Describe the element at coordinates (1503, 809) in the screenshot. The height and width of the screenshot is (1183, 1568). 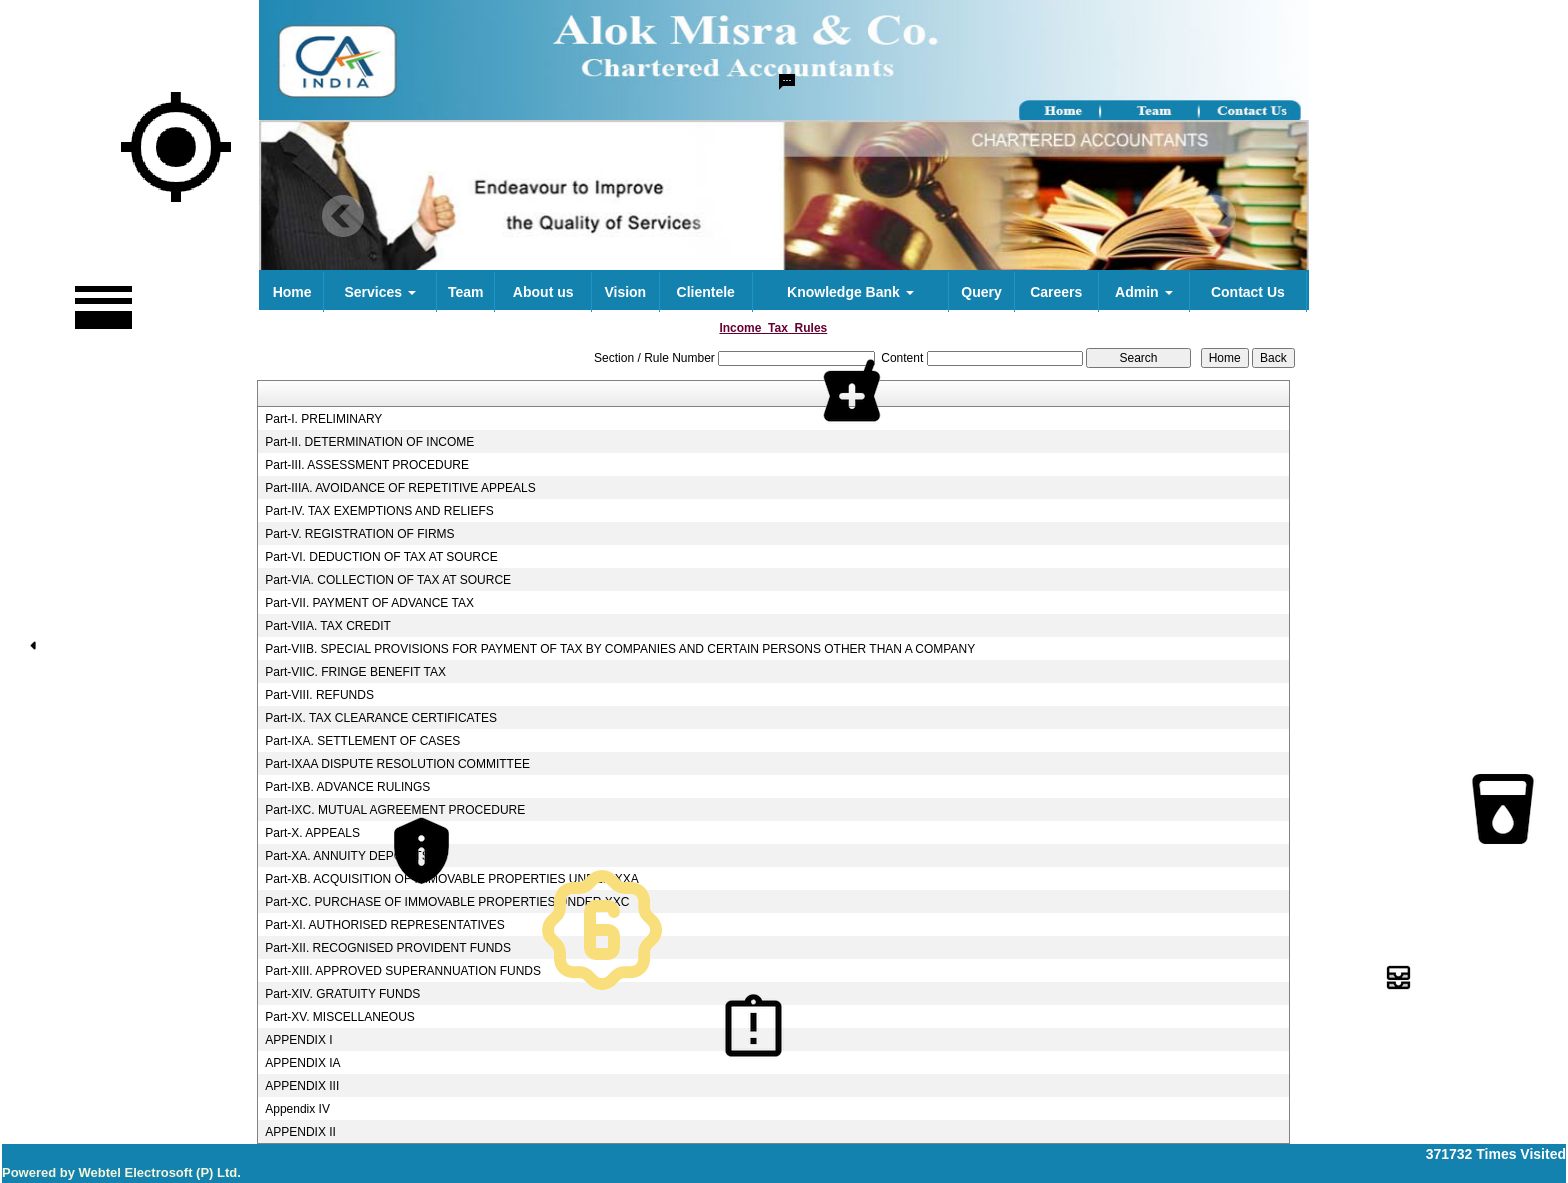
I see `find nearby drink or beverage locations` at that location.